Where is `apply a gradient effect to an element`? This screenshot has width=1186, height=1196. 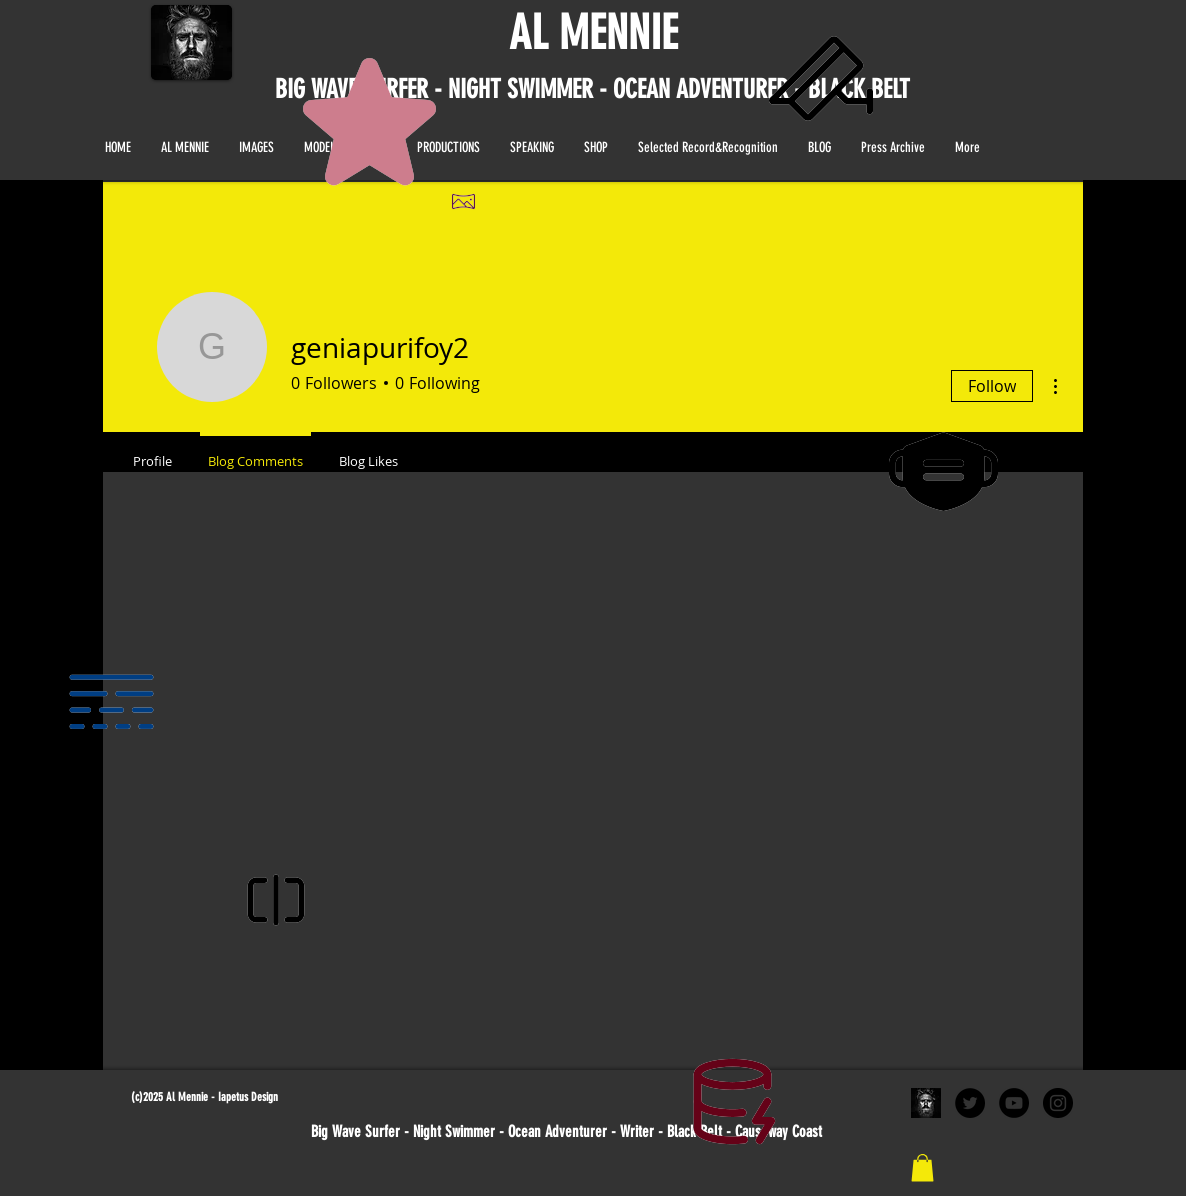
apply a gradient effect to an element is located at coordinates (111, 703).